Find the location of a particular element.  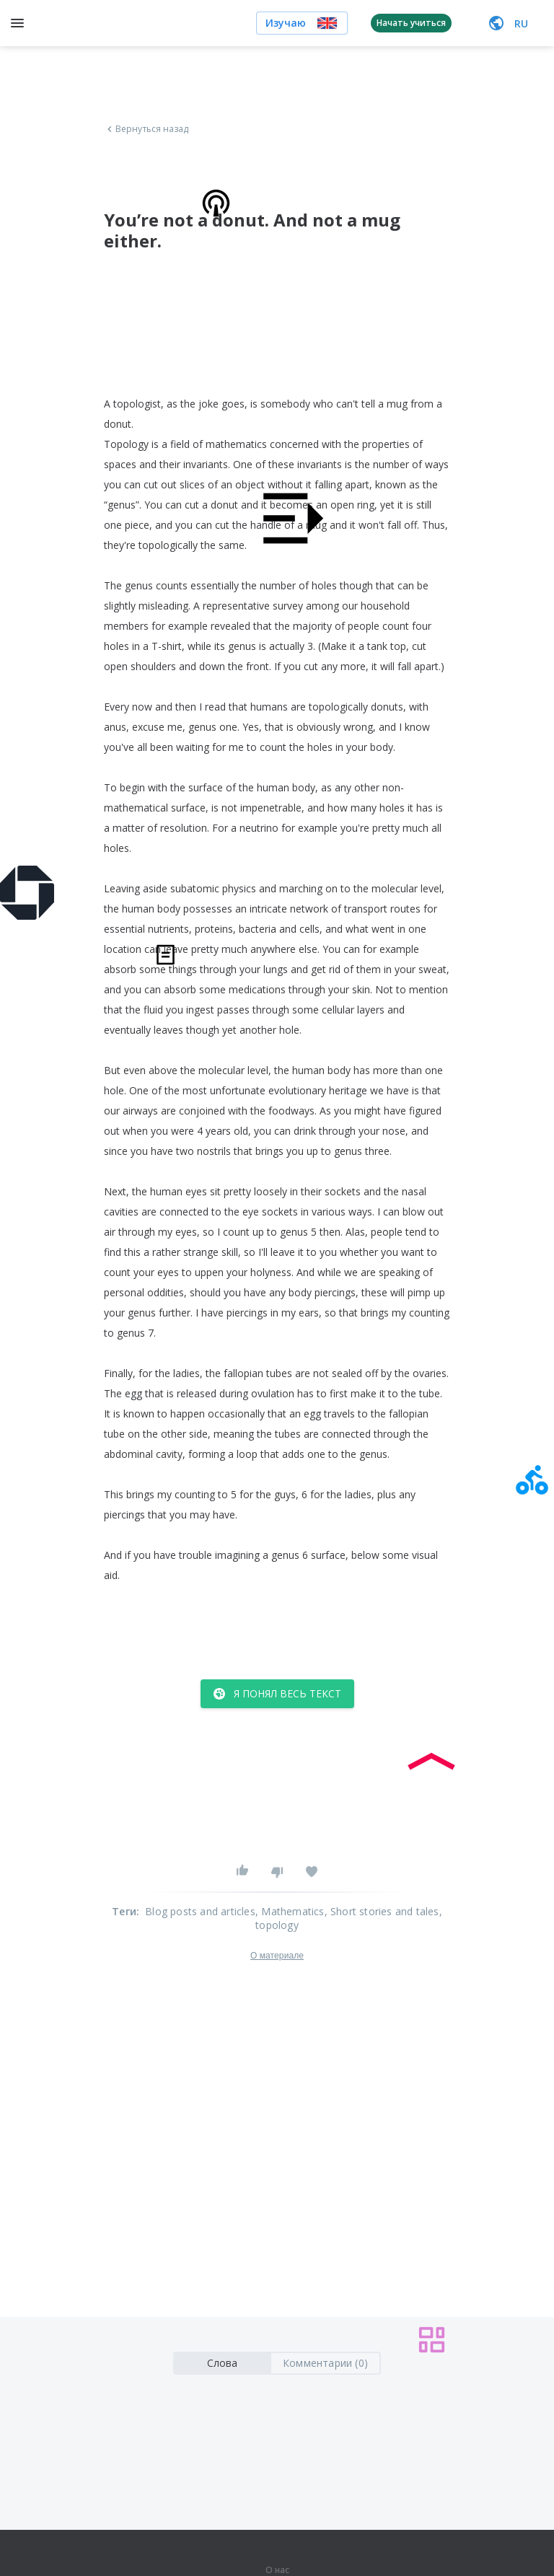

access the dashboard or control panel is located at coordinates (431, 2339).